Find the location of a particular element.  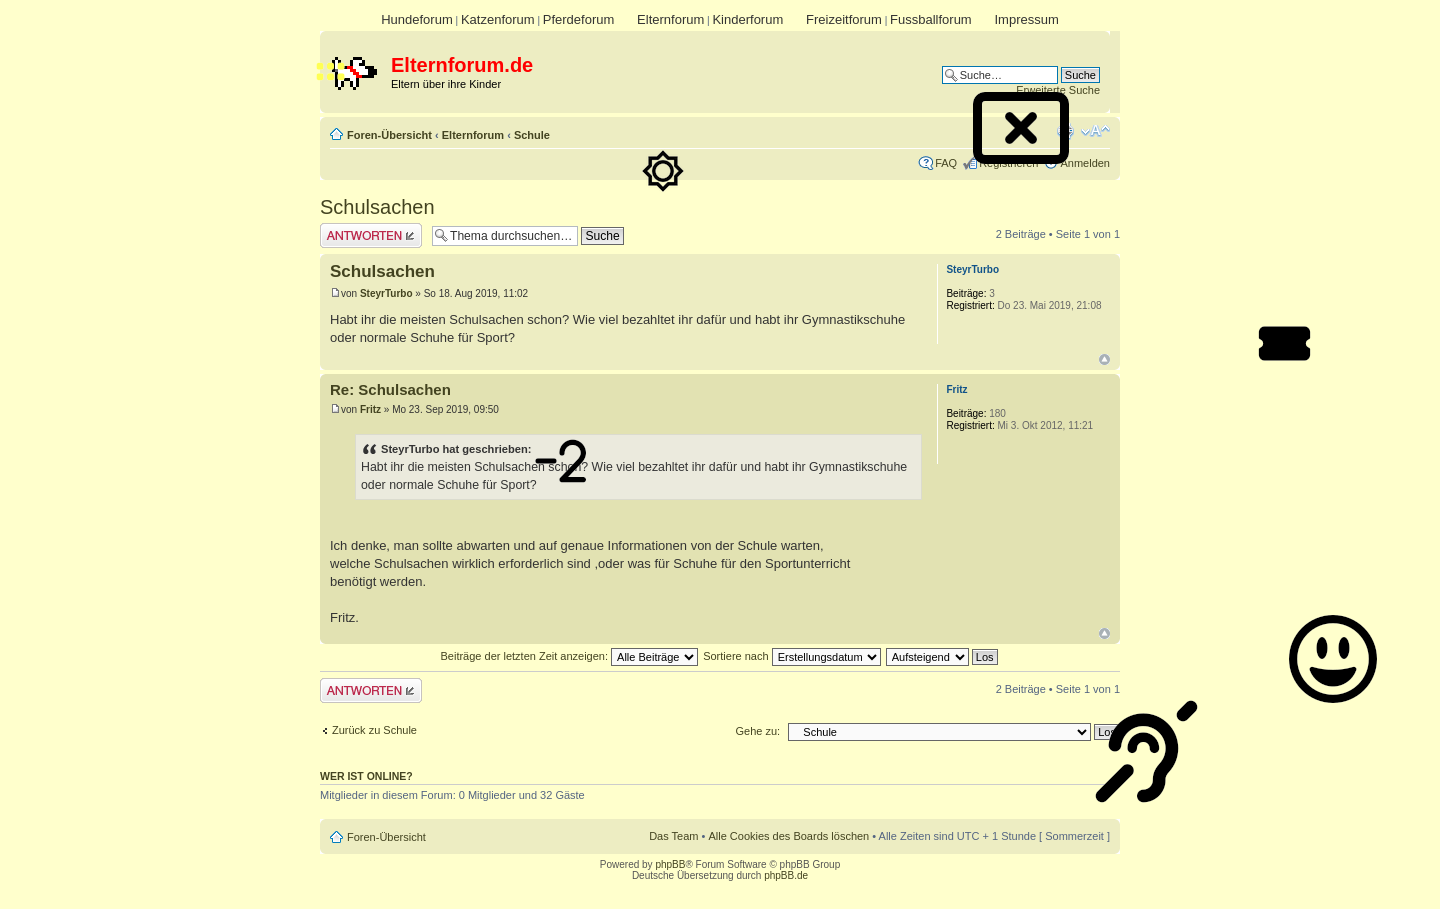

access your tickets or passes is located at coordinates (1284, 343).